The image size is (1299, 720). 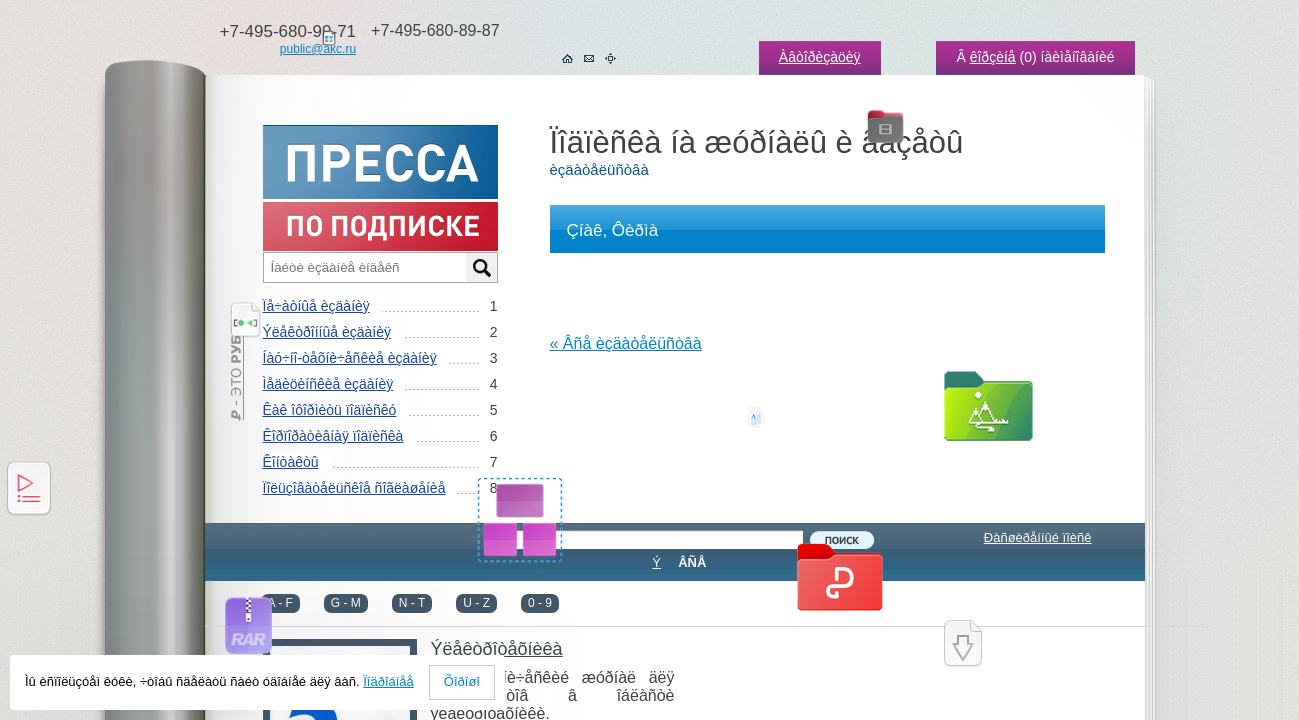 I want to click on install a file or software package, so click(x=963, y=643).